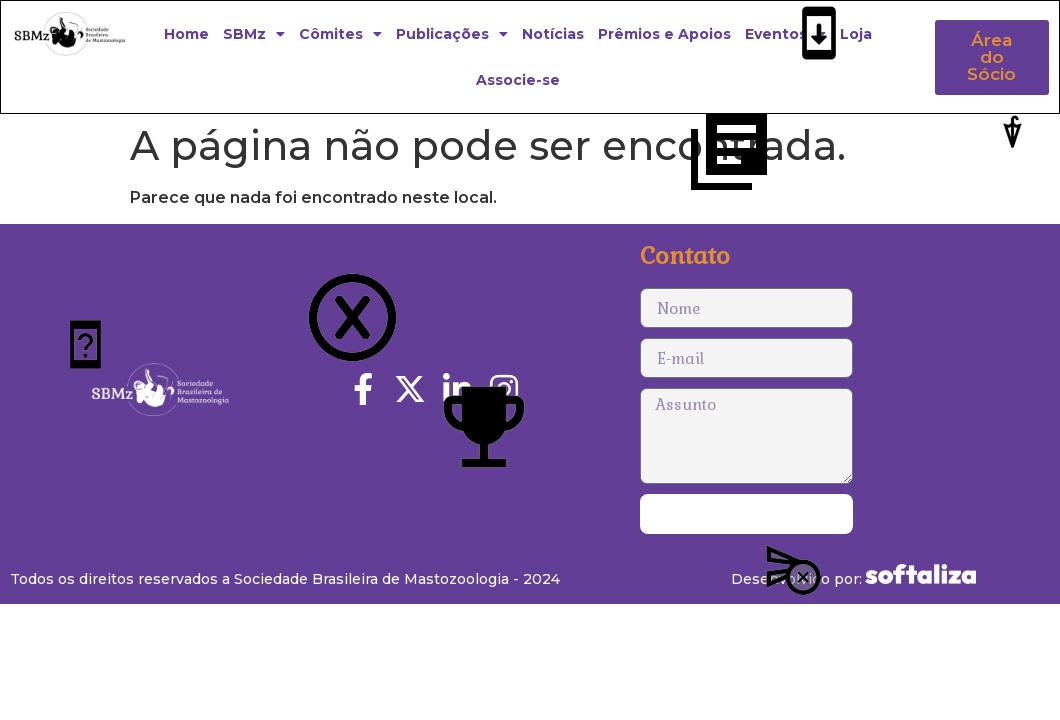 The height and width of the screenshot is (720, 1060). What do you see at coordinates (729, 152) in the screenshot?
I see `access your document library` at bounding box center [729, 152].